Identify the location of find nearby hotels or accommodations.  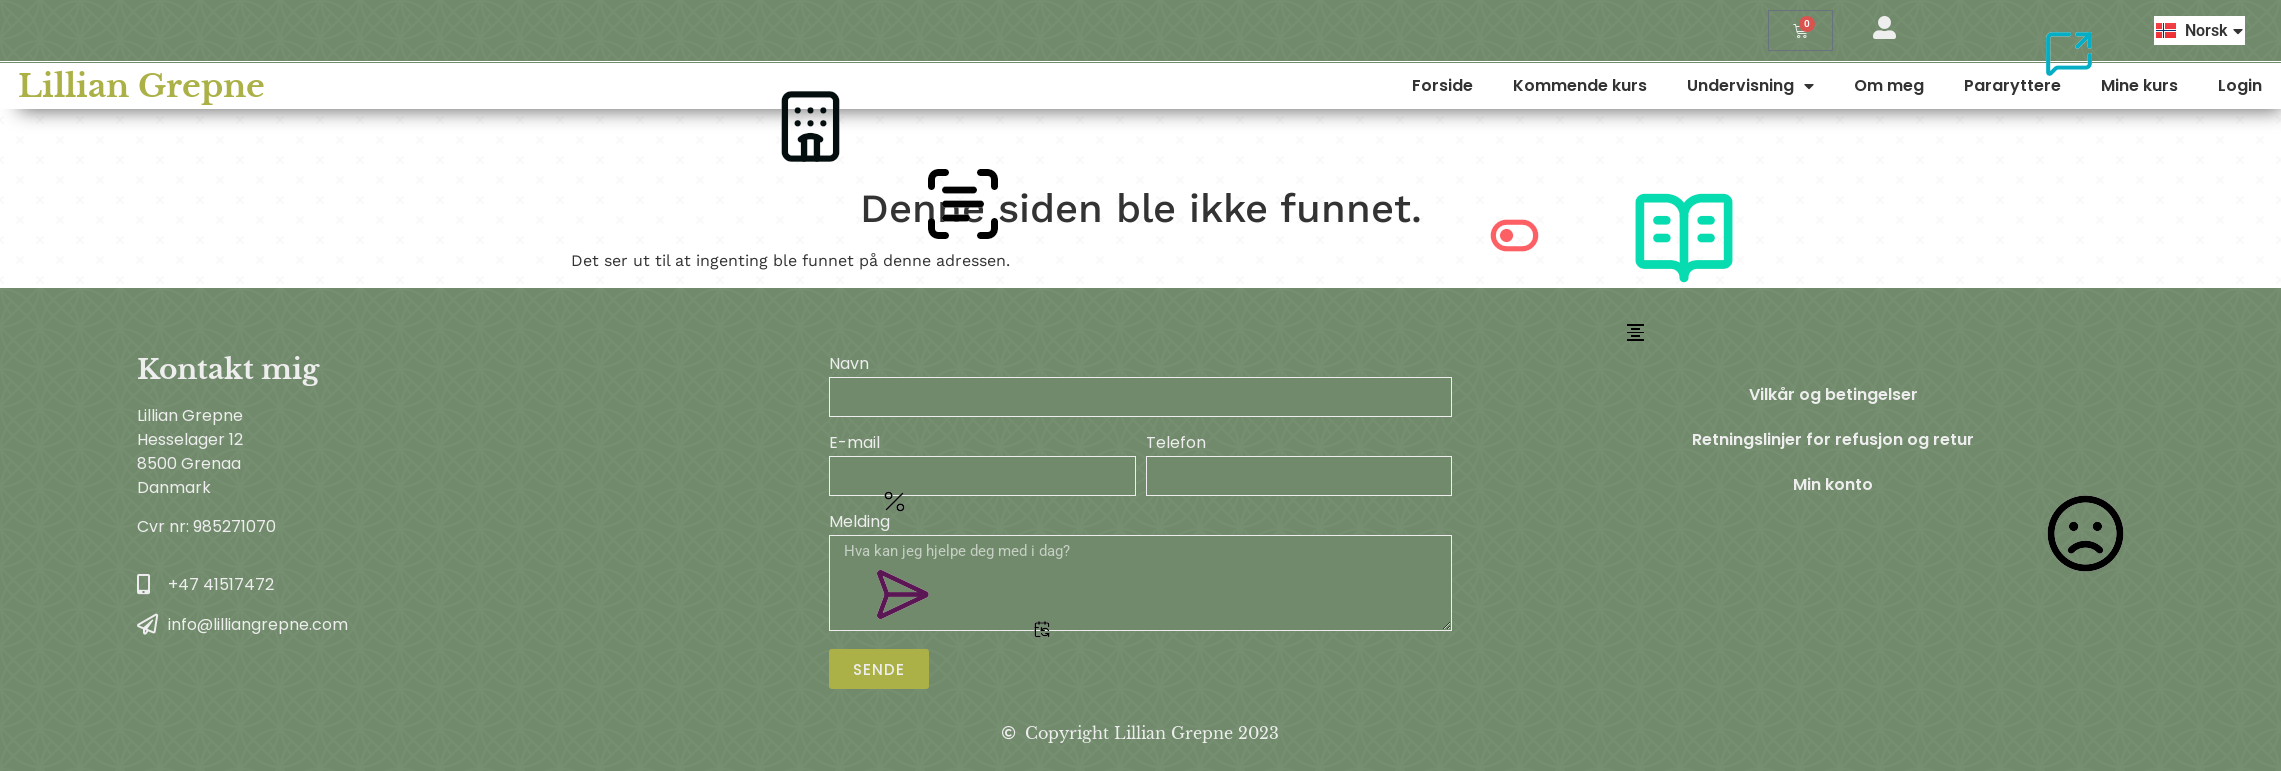
(810, 126).